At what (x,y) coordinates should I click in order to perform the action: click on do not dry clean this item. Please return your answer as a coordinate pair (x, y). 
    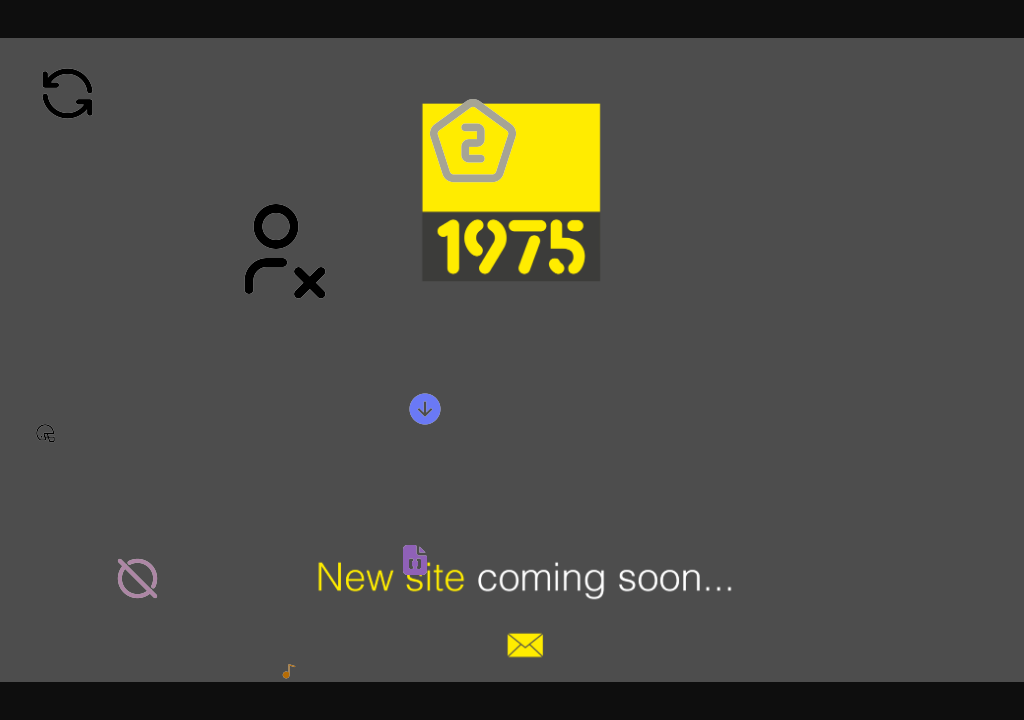
    Looking at the image, I should click on (137, 578).